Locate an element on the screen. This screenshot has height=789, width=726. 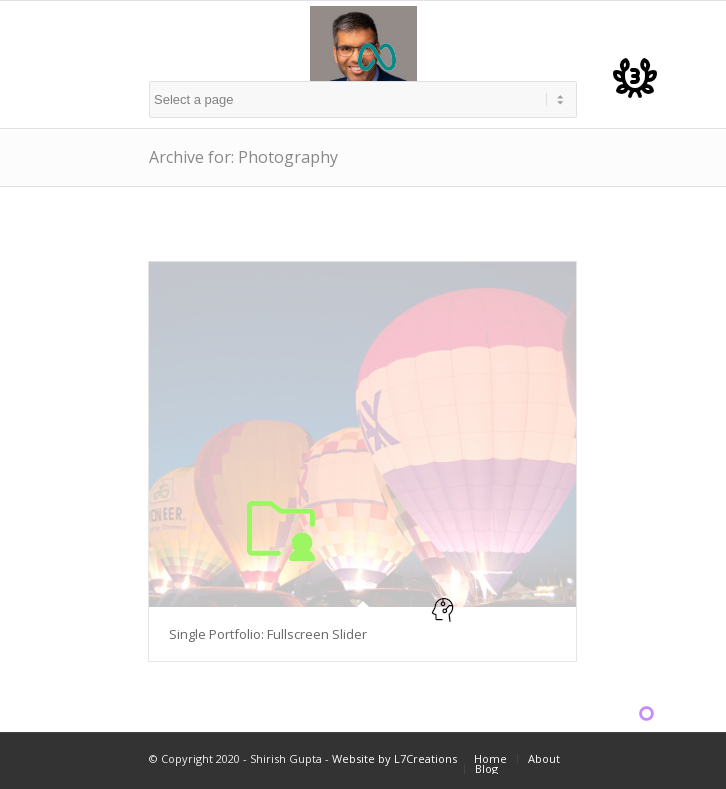
indicates an unselected or inactive radio button option is located at coordinates (646, 713).